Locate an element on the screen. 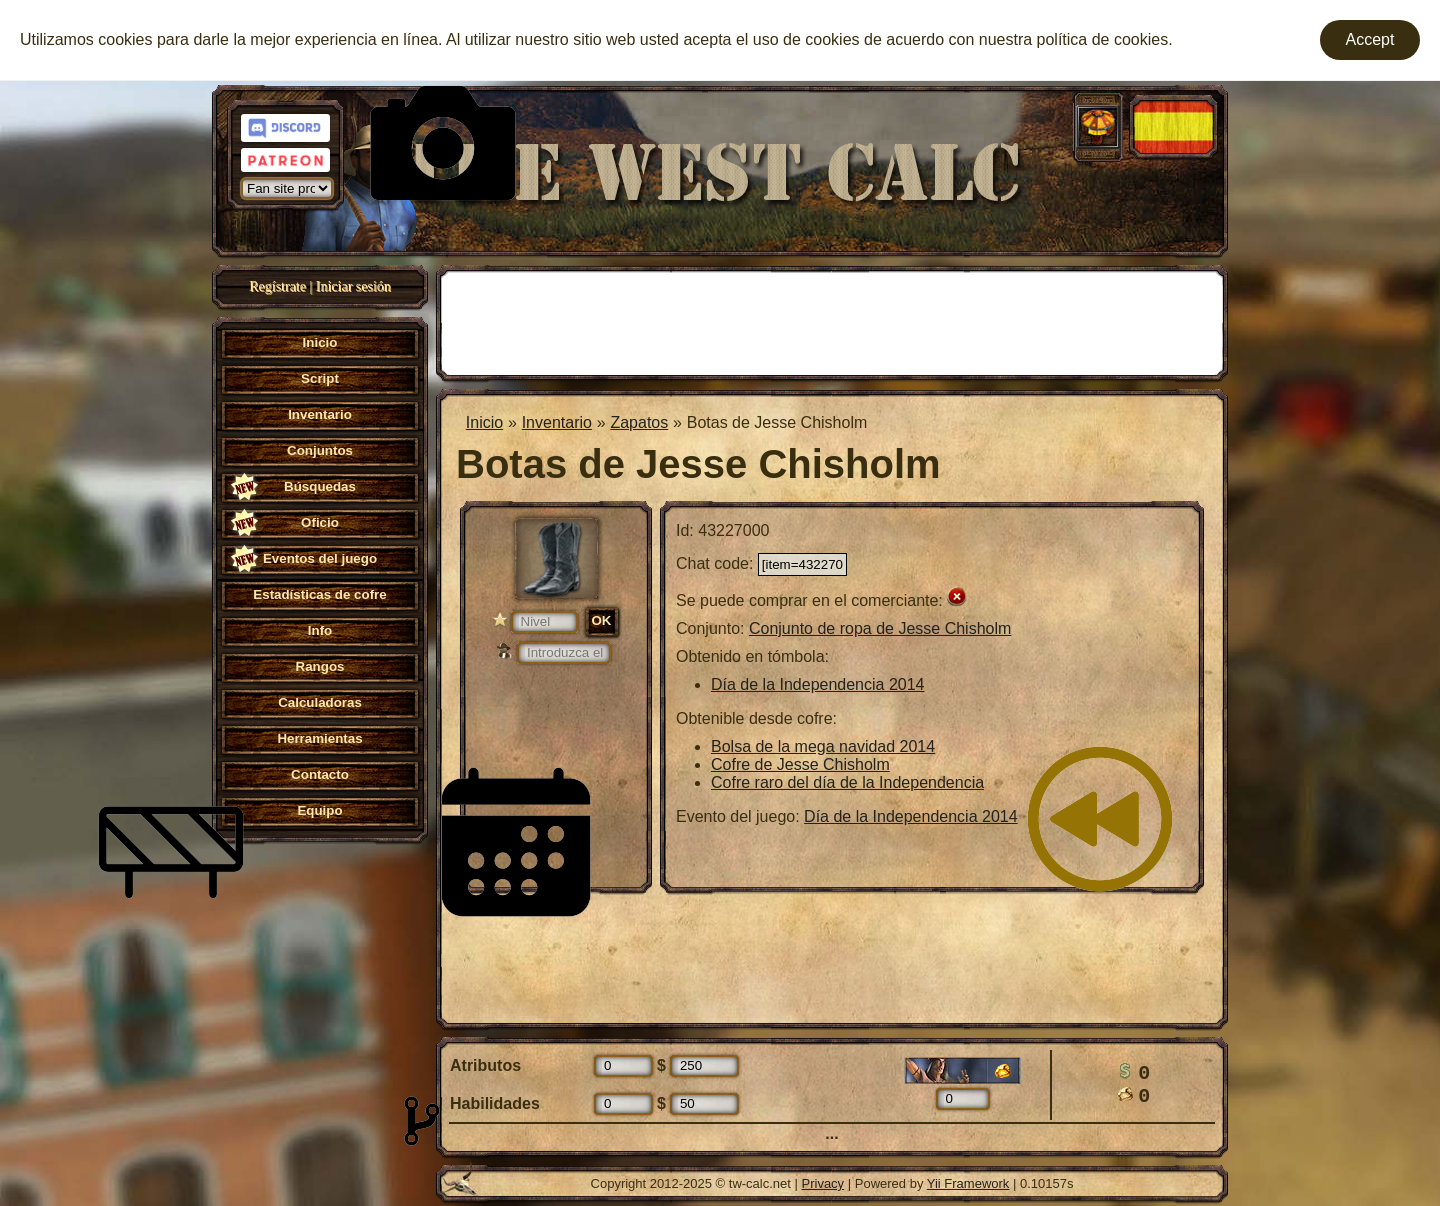 Image resolution: width=1440 pixels, height=1206 pixels. rewind or skip to previous track is located at coordinates (1100, 819).